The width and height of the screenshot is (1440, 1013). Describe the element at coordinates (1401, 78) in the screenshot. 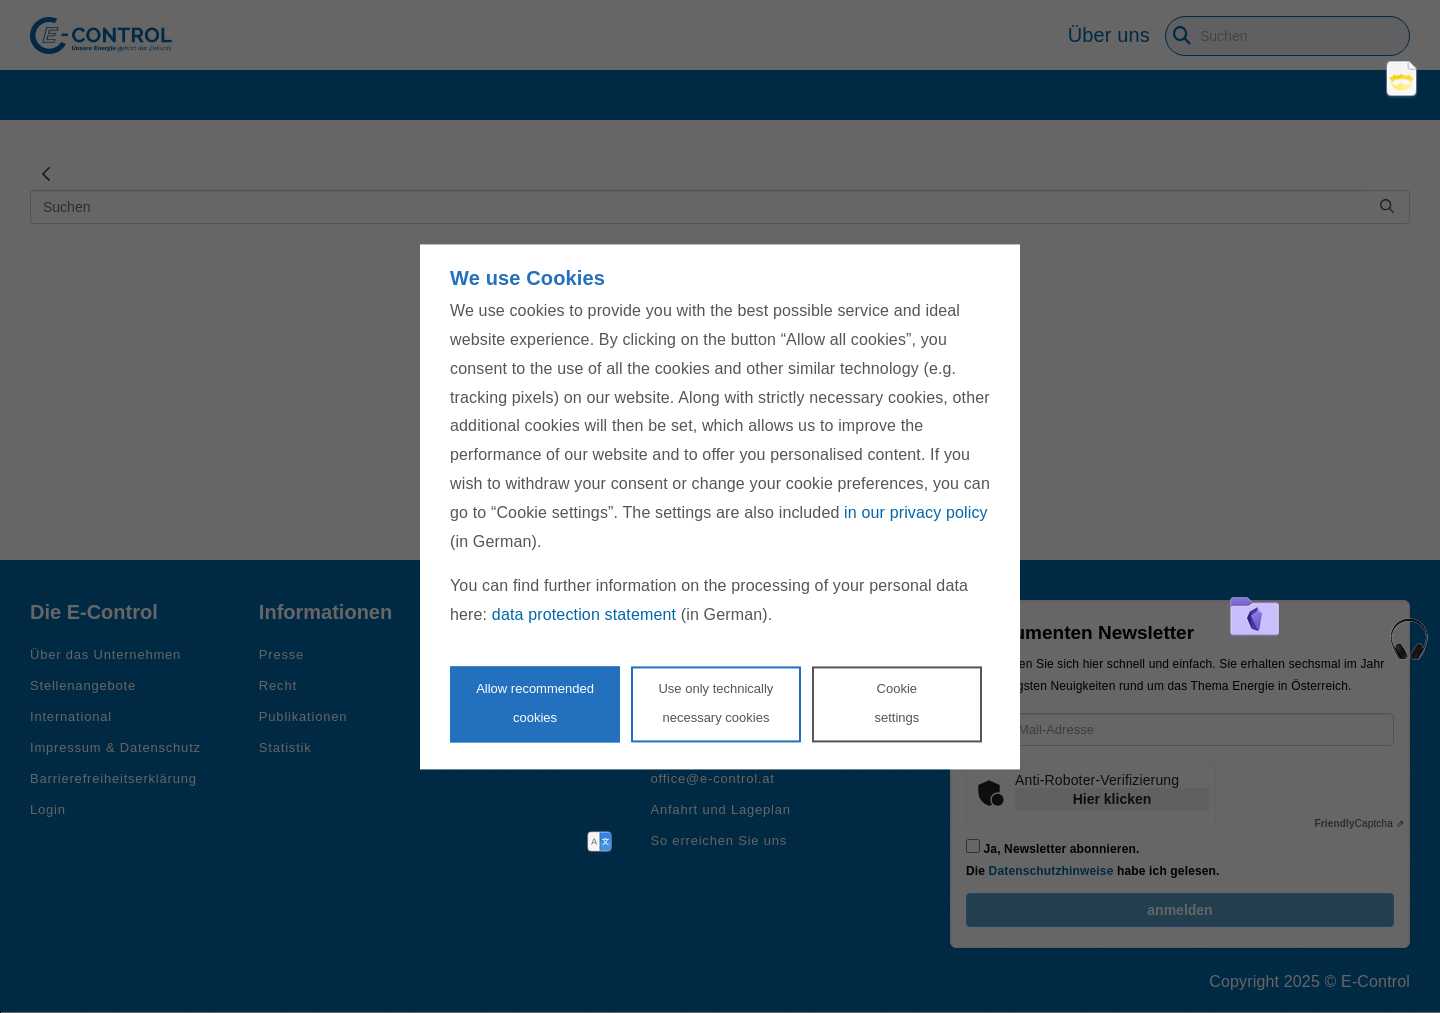

I see `nim programming language source file` at that location.